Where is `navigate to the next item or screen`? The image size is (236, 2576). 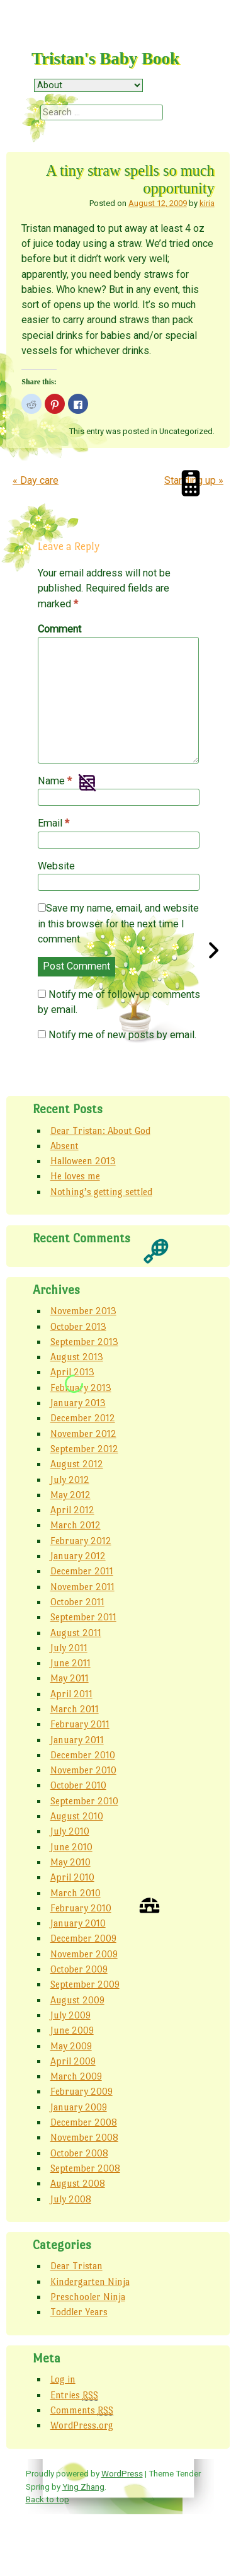 navigate to the next item or screen is located at coordinates (213, 950).